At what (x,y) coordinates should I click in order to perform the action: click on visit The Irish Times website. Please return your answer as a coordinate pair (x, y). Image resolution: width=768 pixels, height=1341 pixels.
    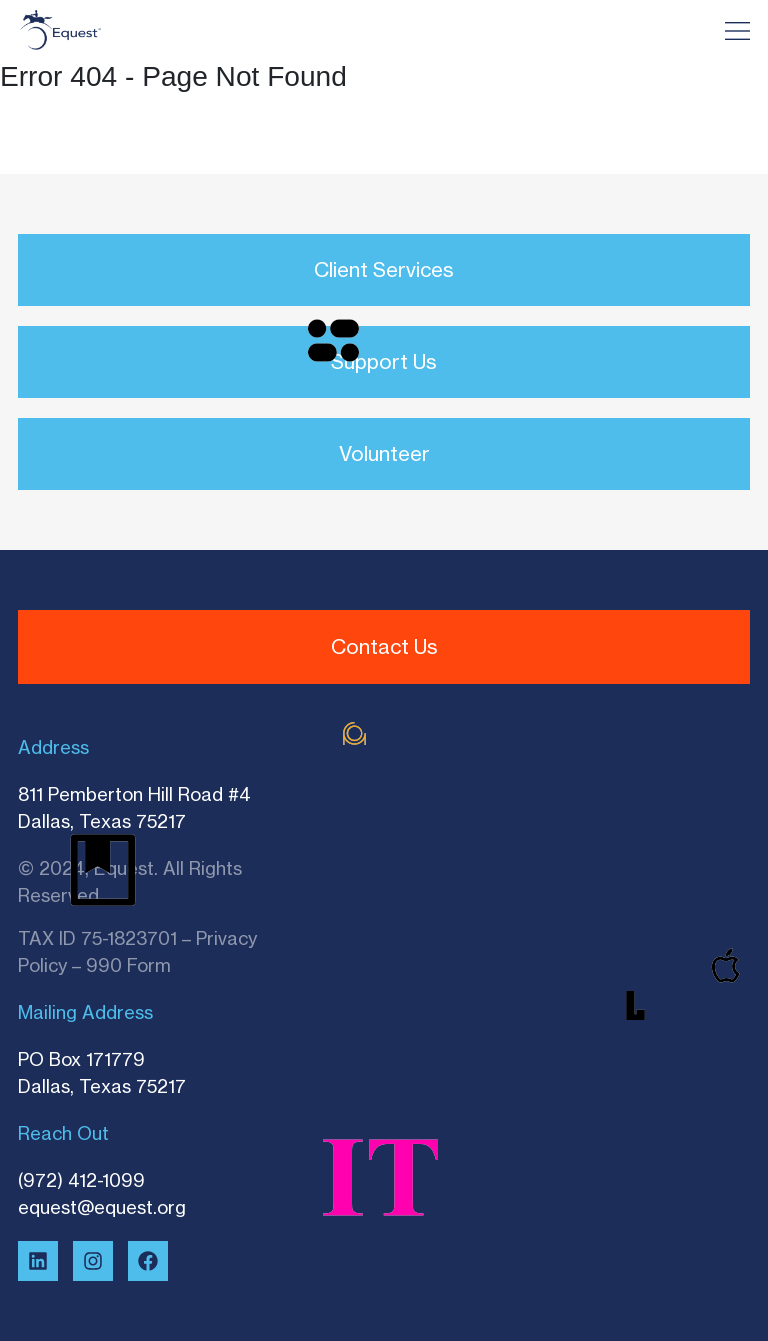
    Looking at the image, I should click on (380, 1177).